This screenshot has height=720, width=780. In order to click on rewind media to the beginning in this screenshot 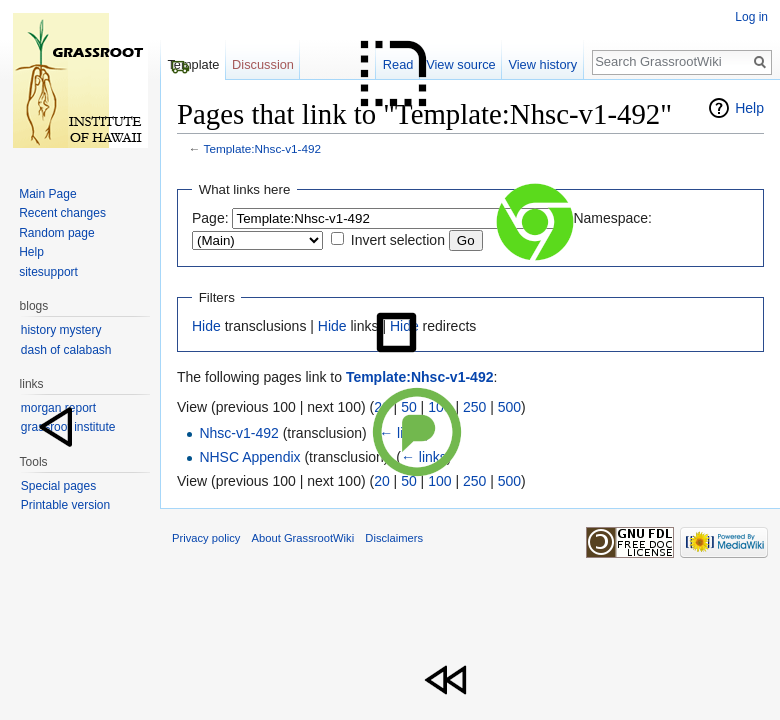, I will do `click(447, 680)`.